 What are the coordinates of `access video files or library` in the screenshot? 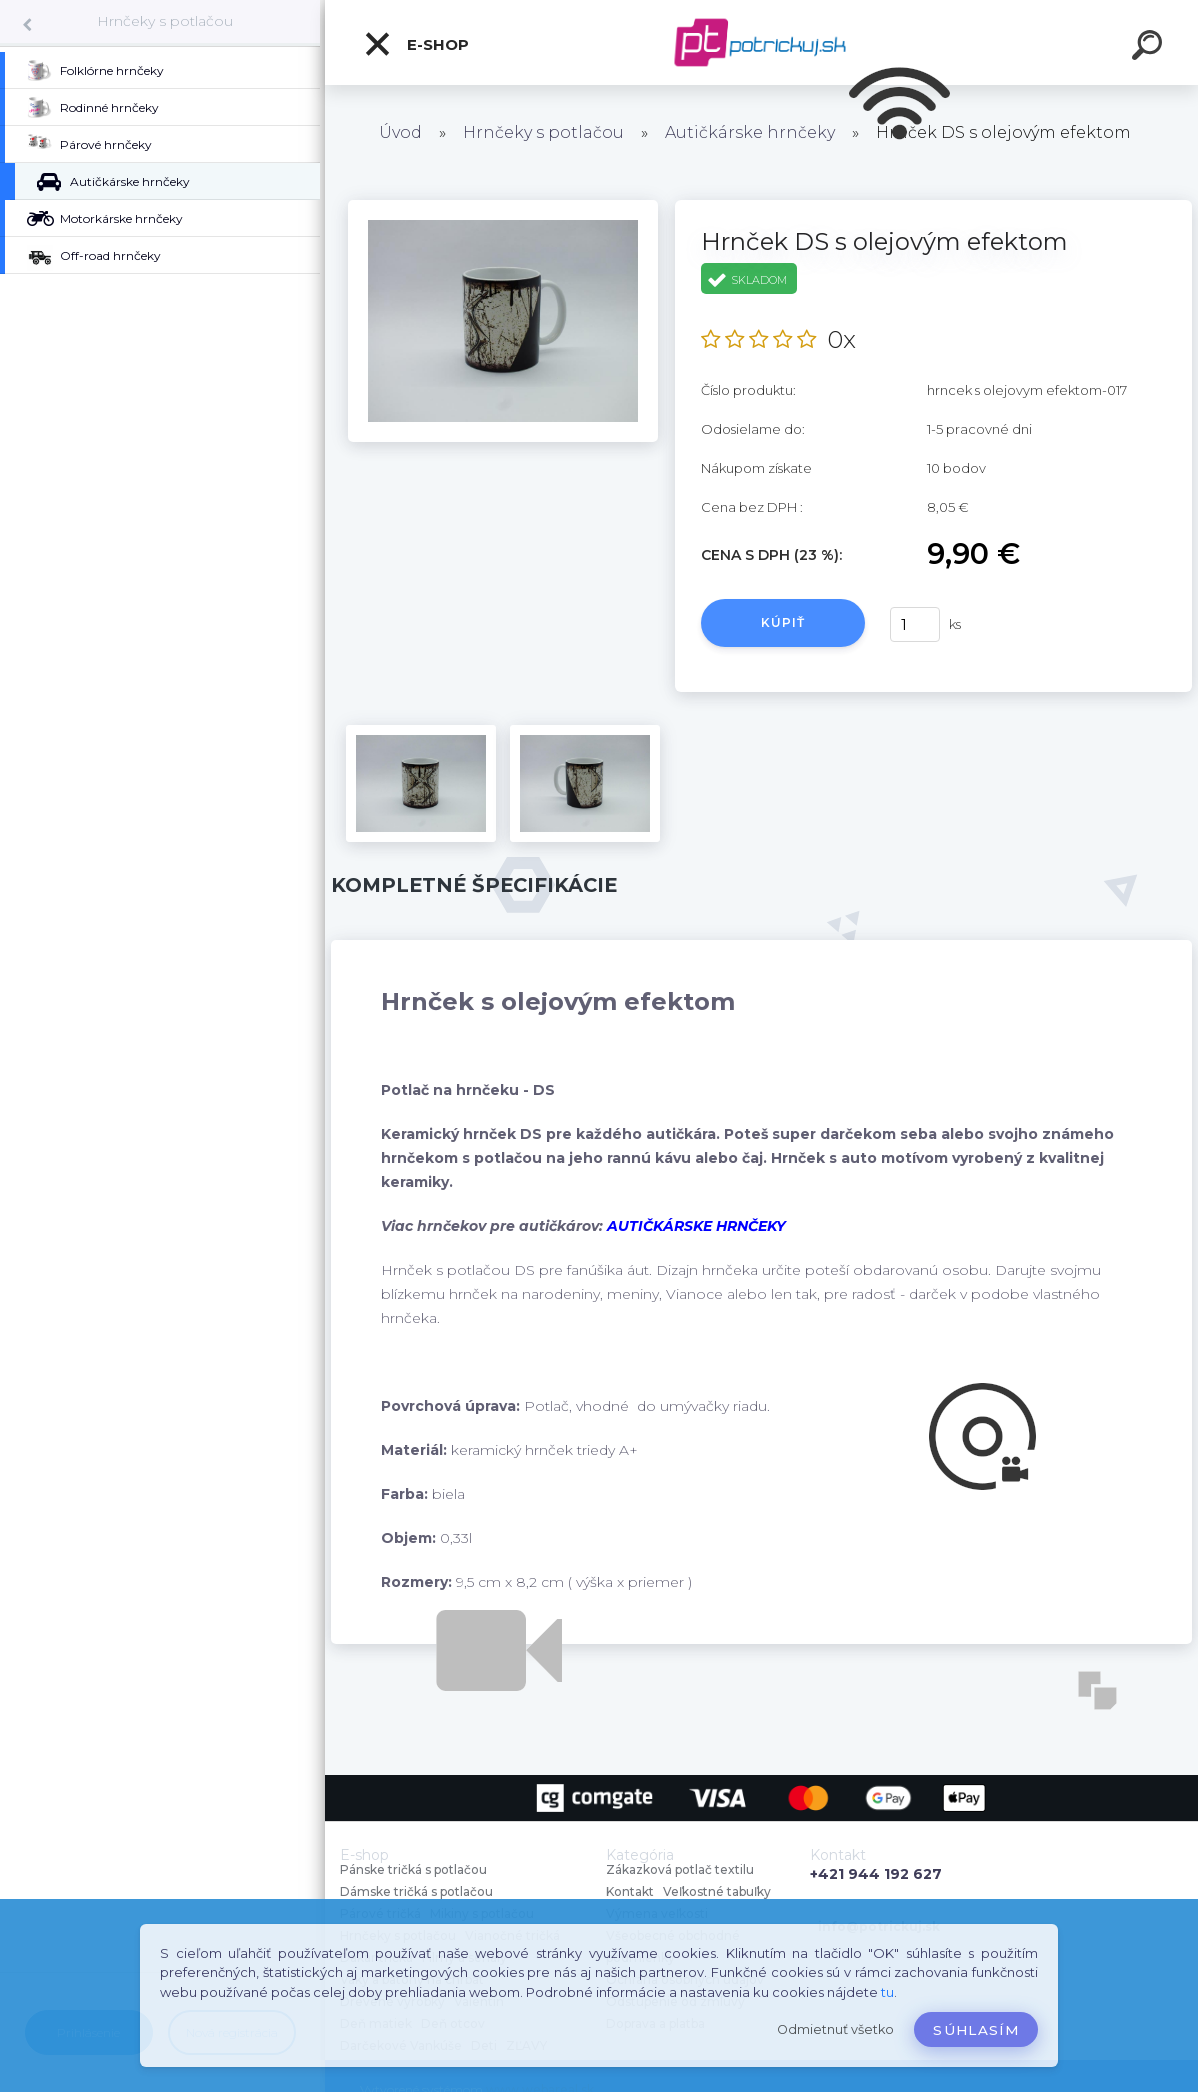 It's located at (499, 1646).